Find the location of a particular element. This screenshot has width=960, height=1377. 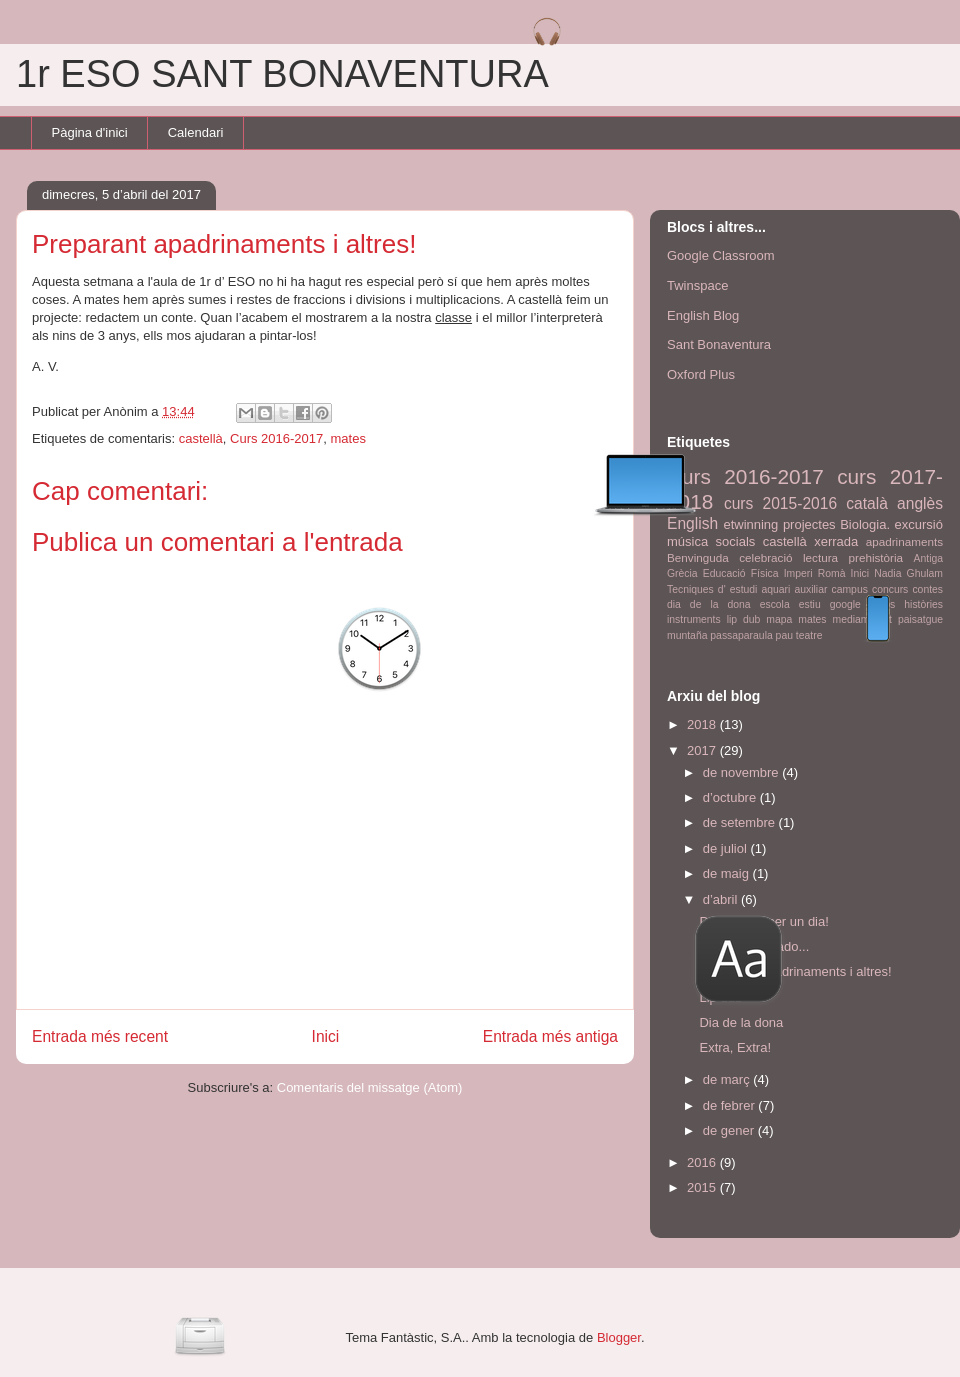

access date and time settings is located at coordinates (379, 648).